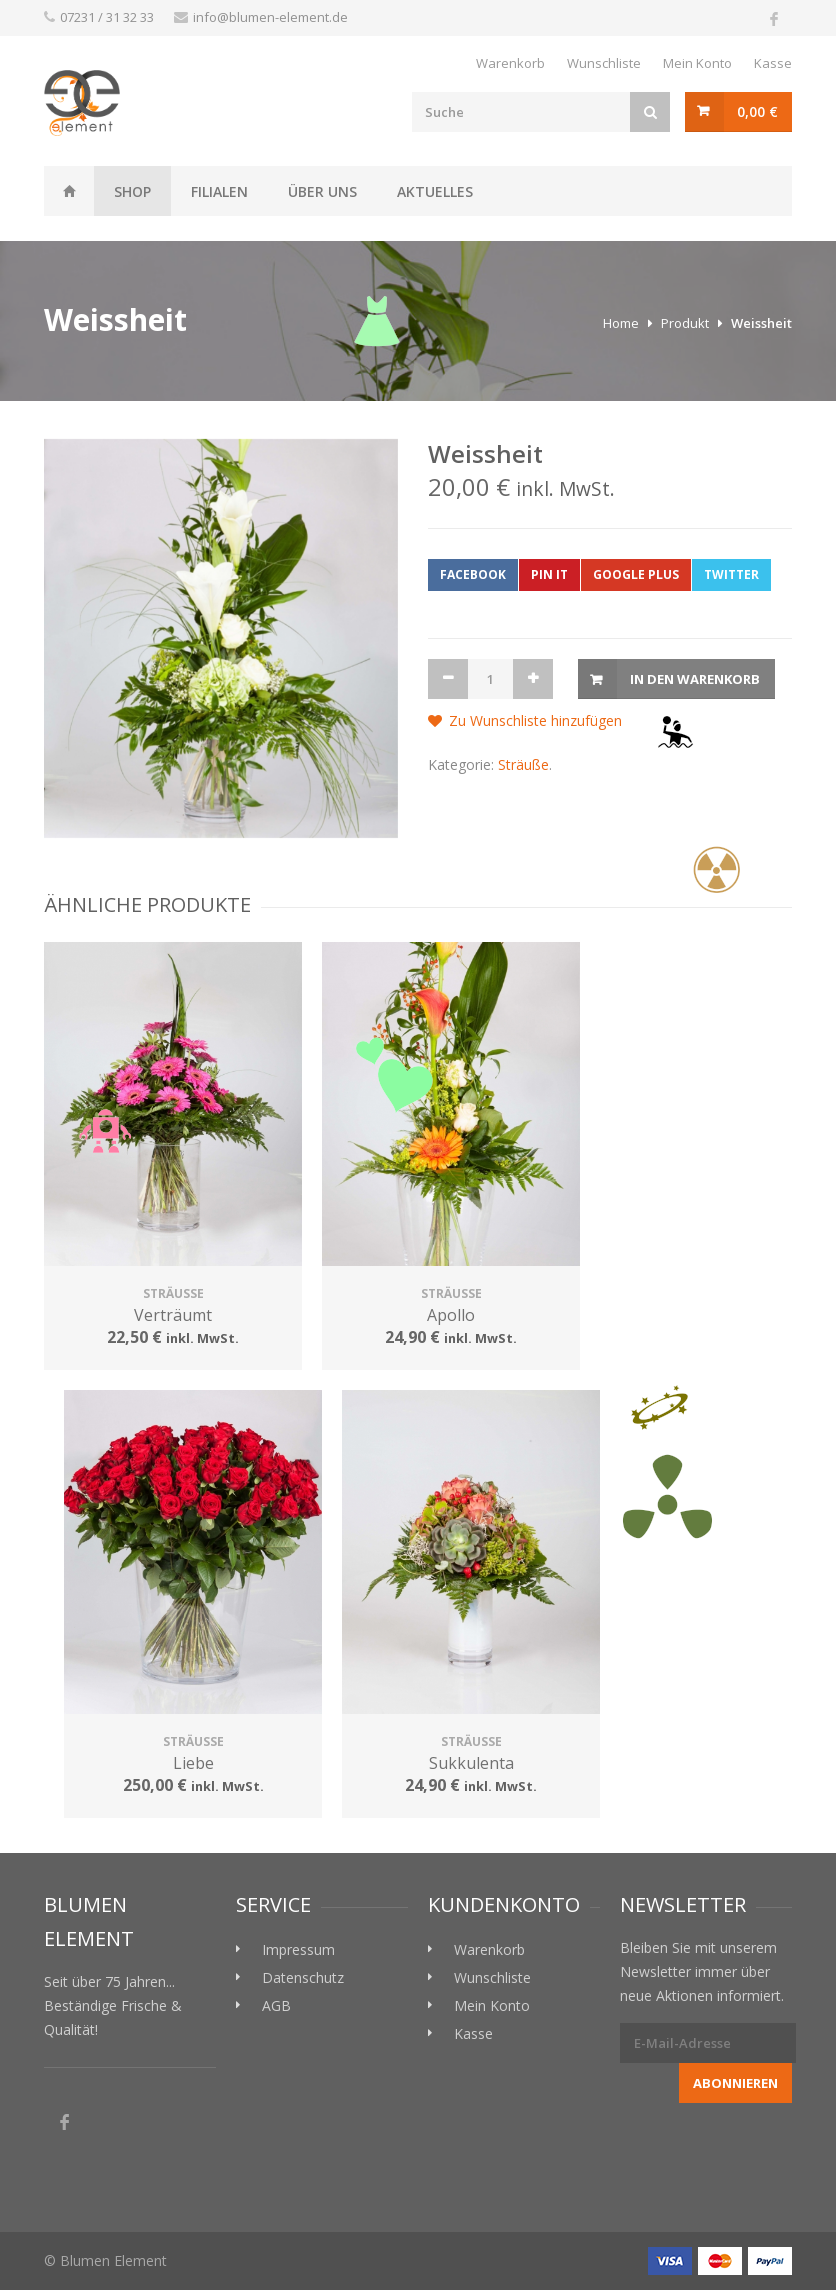 Image resolution: width=836 pixels, height=2290 pixels. What do you see at coordinates (377, 320) in the screenshot?
I see `browse dresses or women's clothing` at bounding box center [377, 320].